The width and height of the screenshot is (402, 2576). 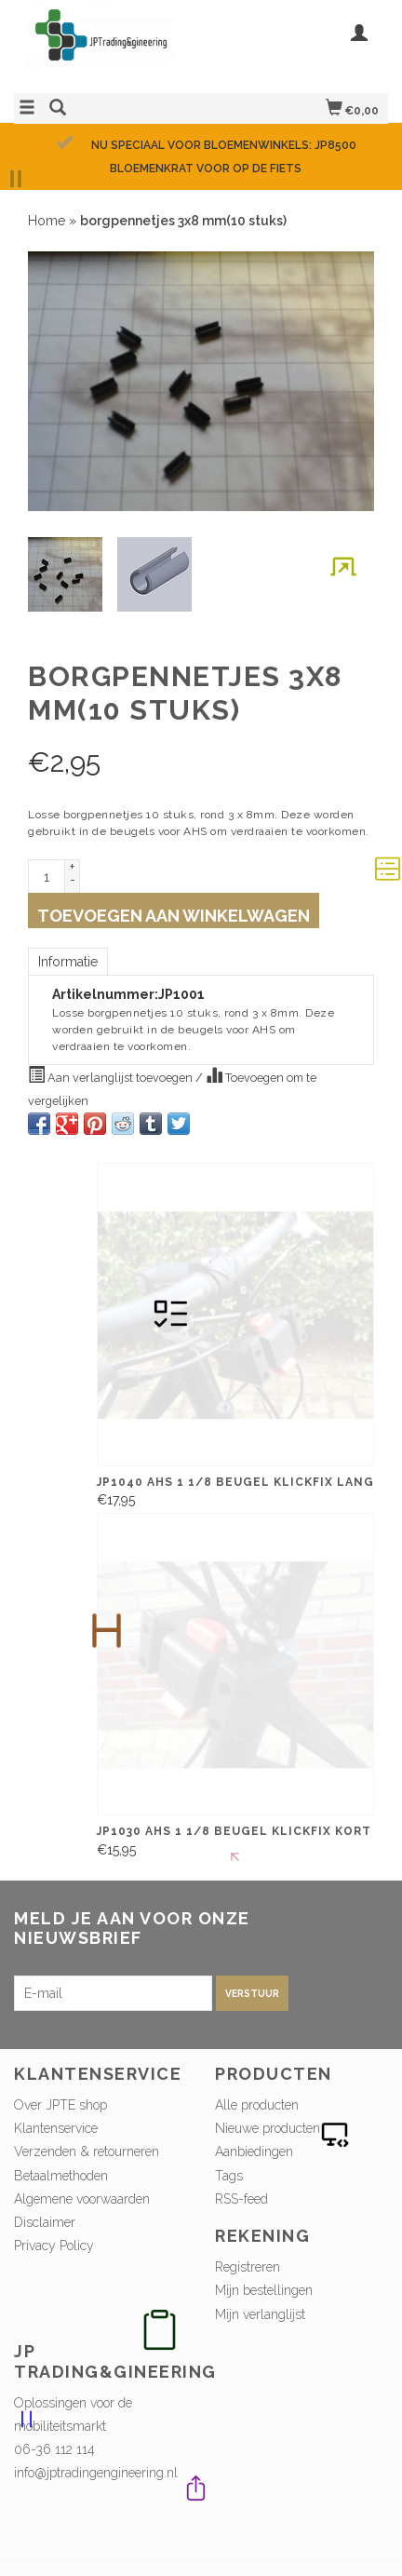 I want to click on view task list or checklist, so click(x=170, y=1313).